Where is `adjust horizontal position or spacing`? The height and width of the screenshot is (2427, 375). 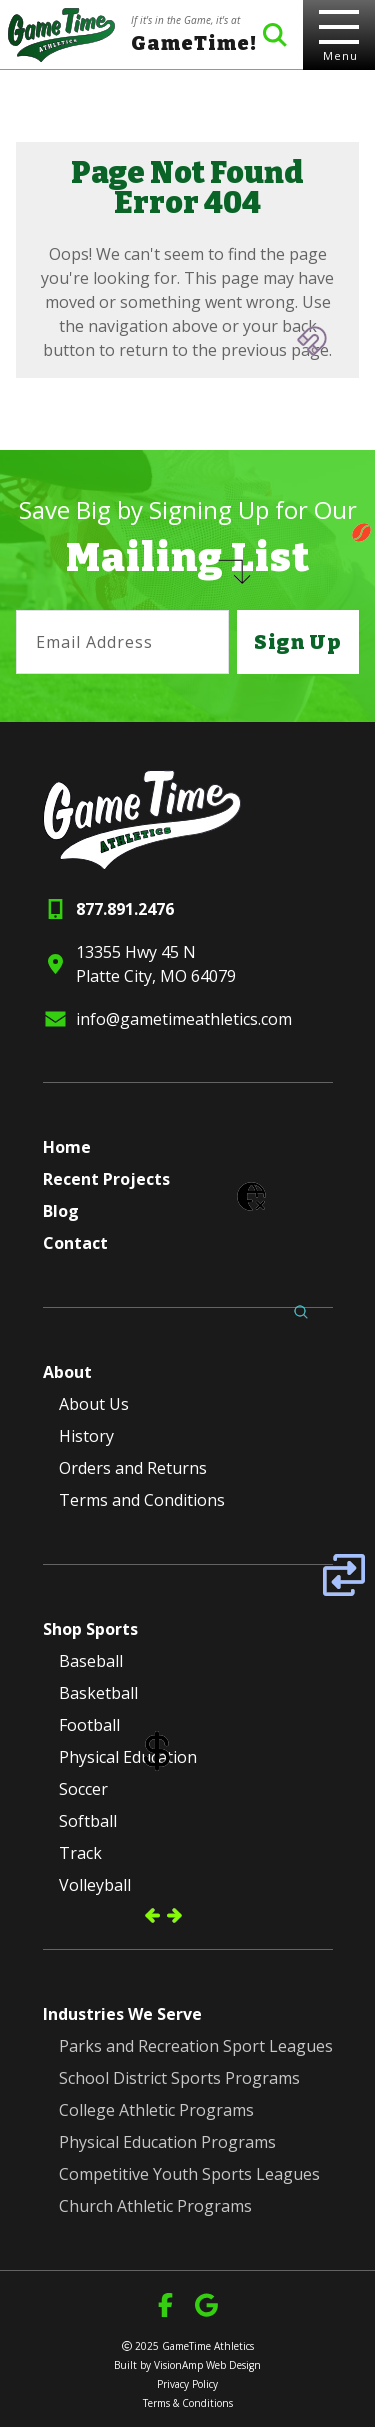
adjust horizontal position or spacing is located at coordinates (163, 1915).